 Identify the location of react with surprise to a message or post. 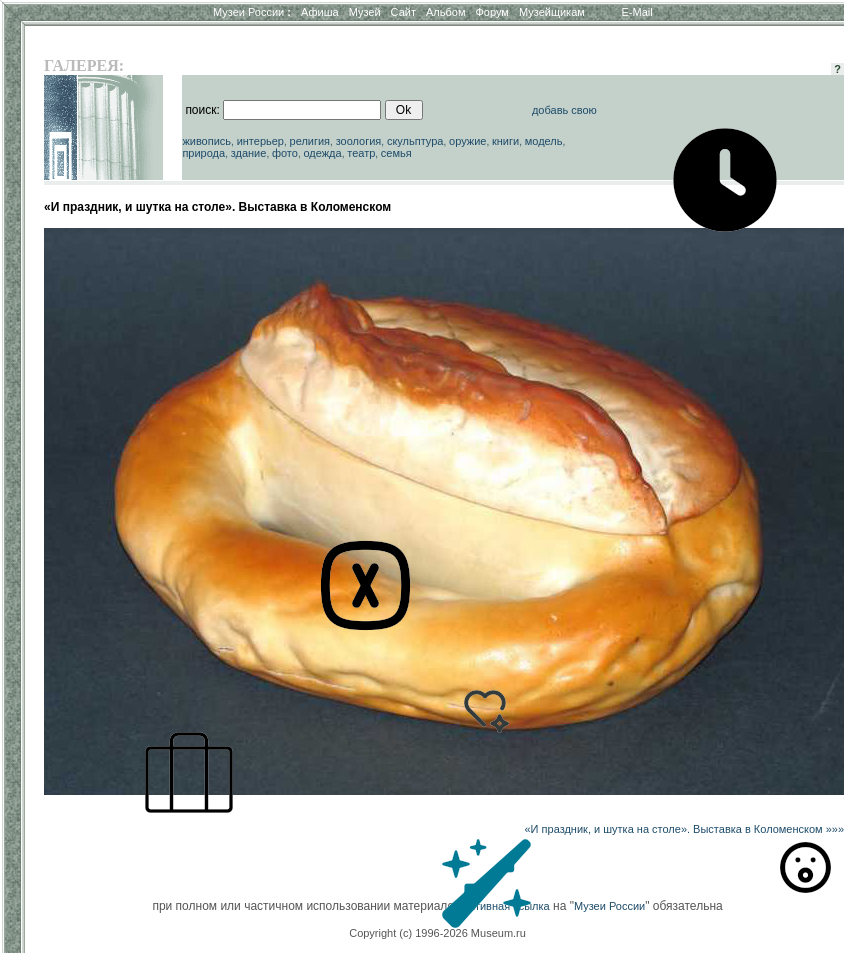
(805, 867).